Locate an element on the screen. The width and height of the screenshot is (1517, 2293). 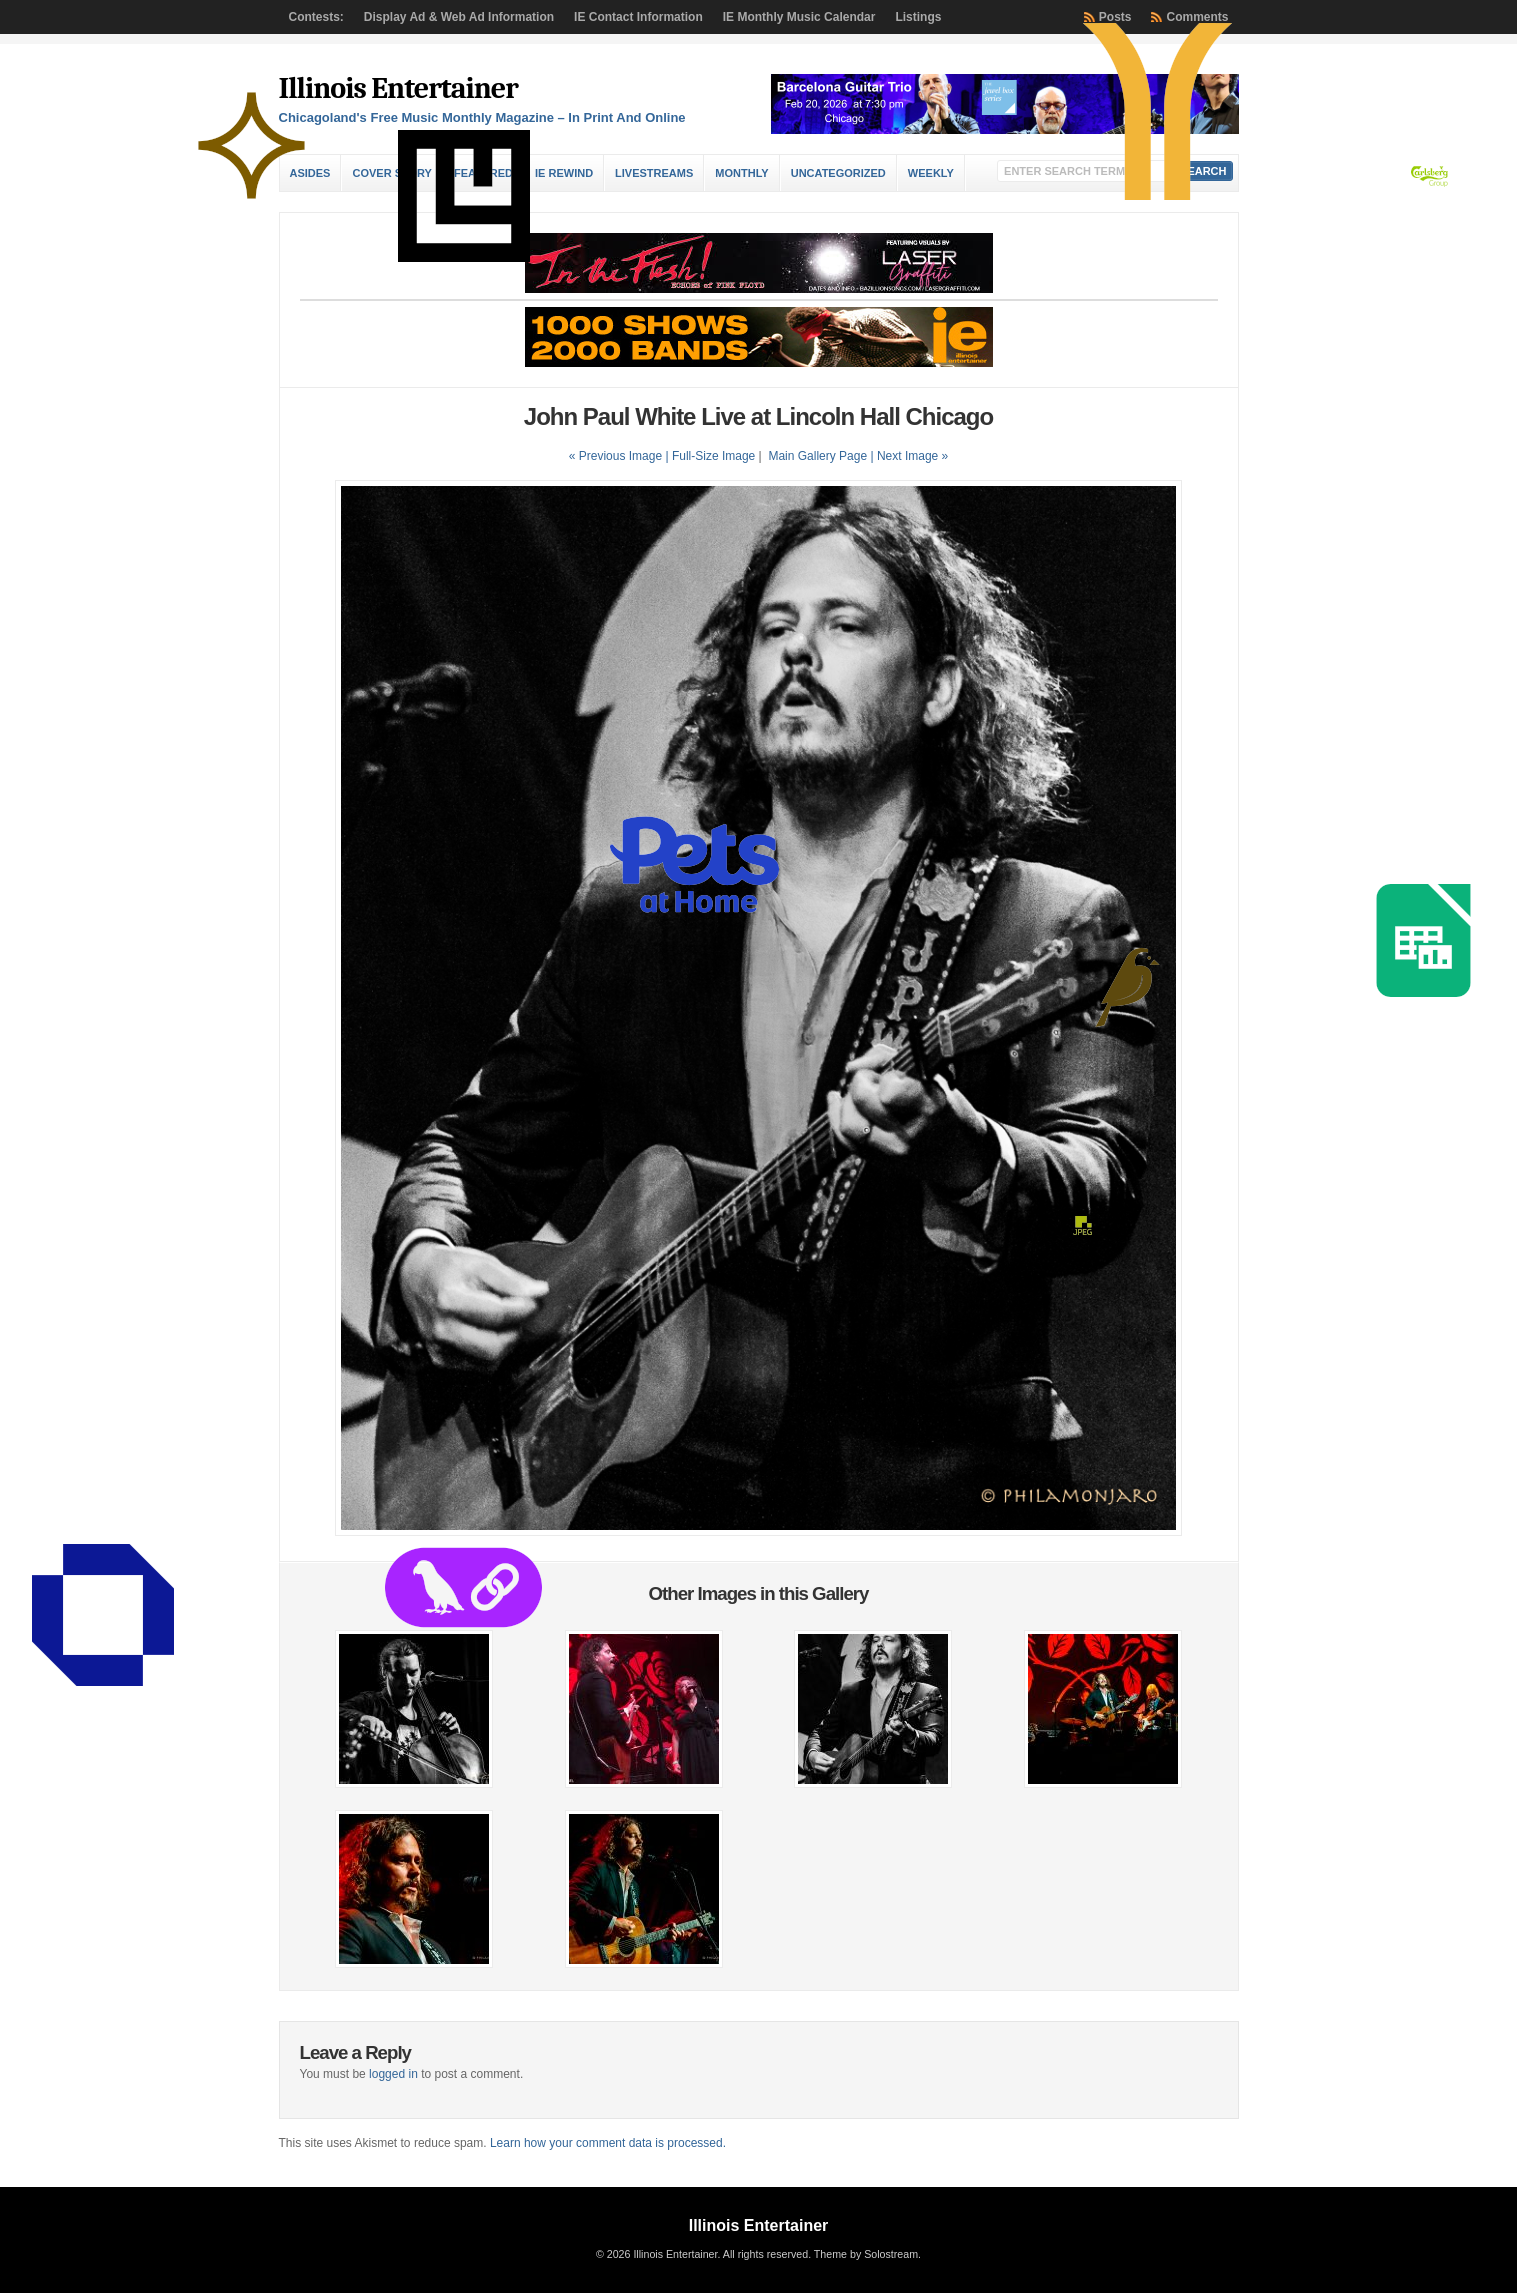
langchain official logo is located at coordinates (463, 1587).